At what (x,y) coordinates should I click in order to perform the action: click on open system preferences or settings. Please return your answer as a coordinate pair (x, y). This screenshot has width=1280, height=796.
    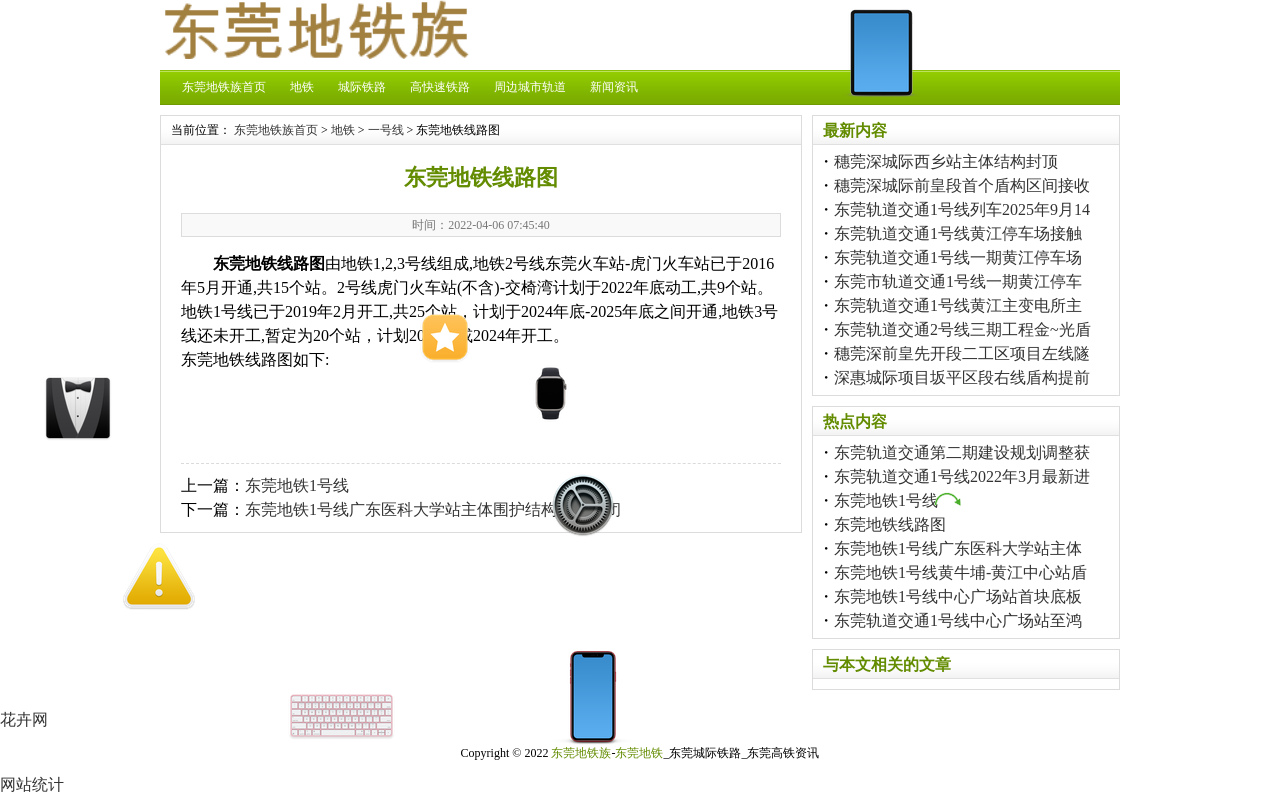
    Looking at the image, I should click on (583, 505).